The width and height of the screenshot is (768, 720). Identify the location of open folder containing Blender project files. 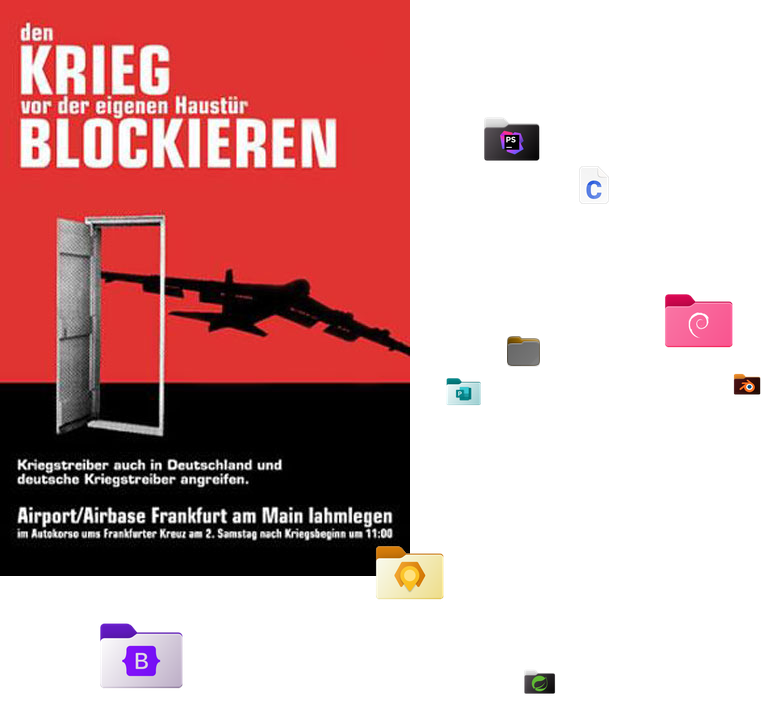
(747, 385).